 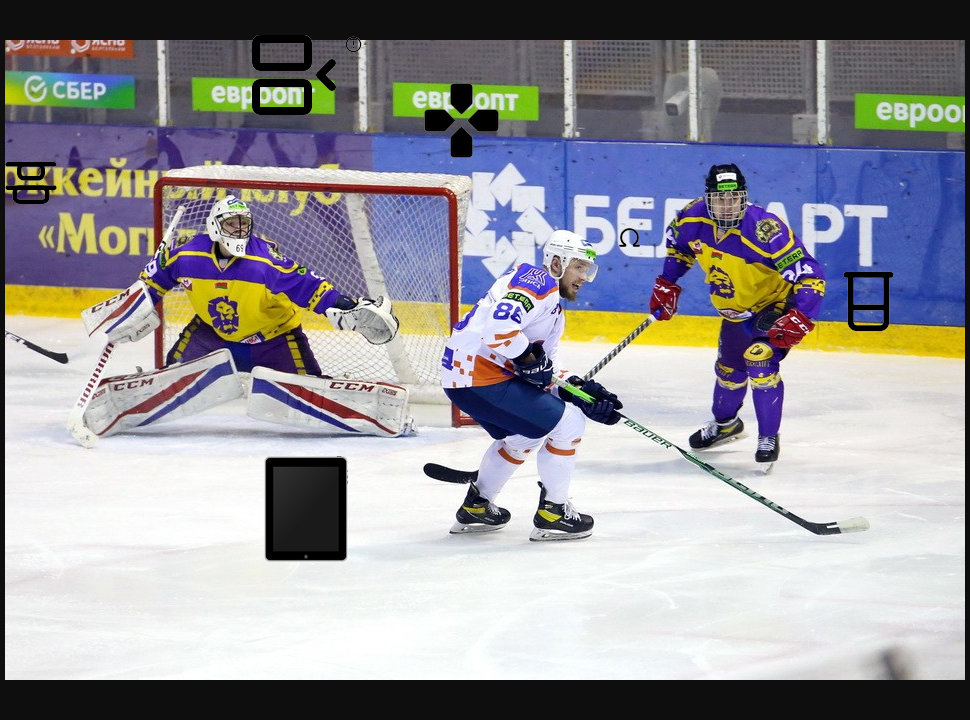 I want to click on move selected items to the end of a row, so click(x=292, y=75).